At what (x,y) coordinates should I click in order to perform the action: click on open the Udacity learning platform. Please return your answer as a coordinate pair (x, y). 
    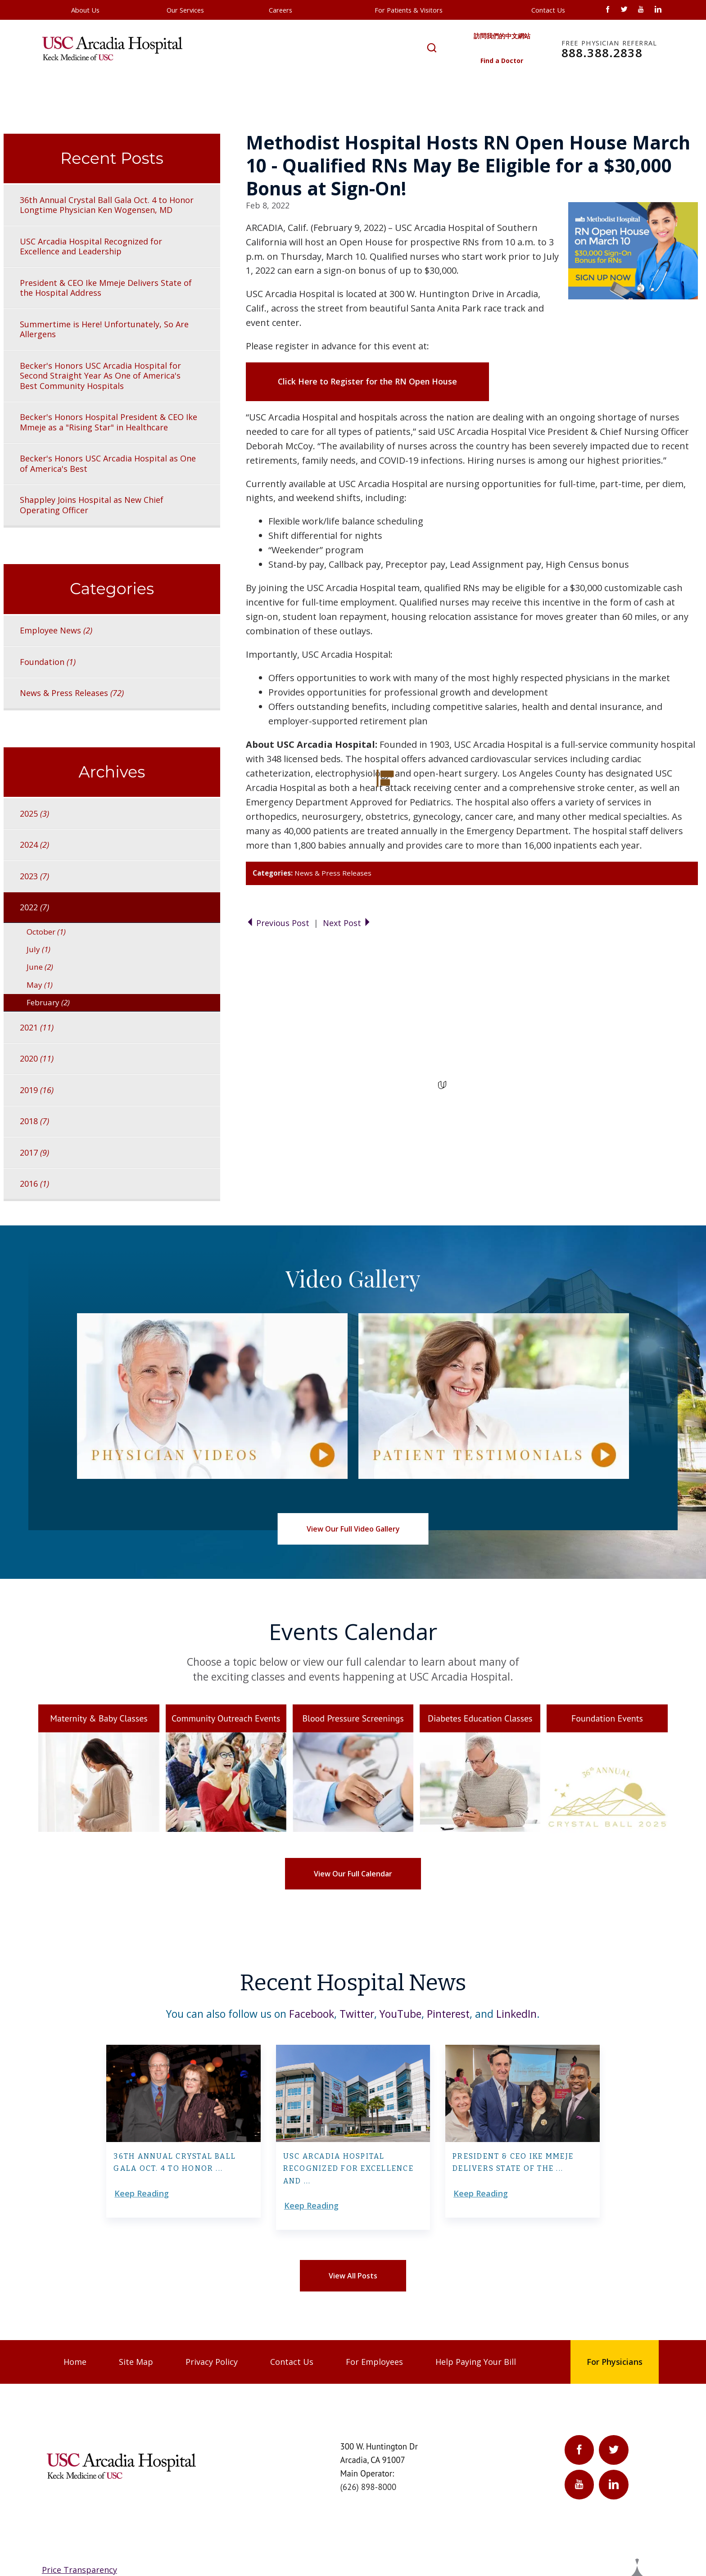
    Looking at the image, I should click on (442, 1085).